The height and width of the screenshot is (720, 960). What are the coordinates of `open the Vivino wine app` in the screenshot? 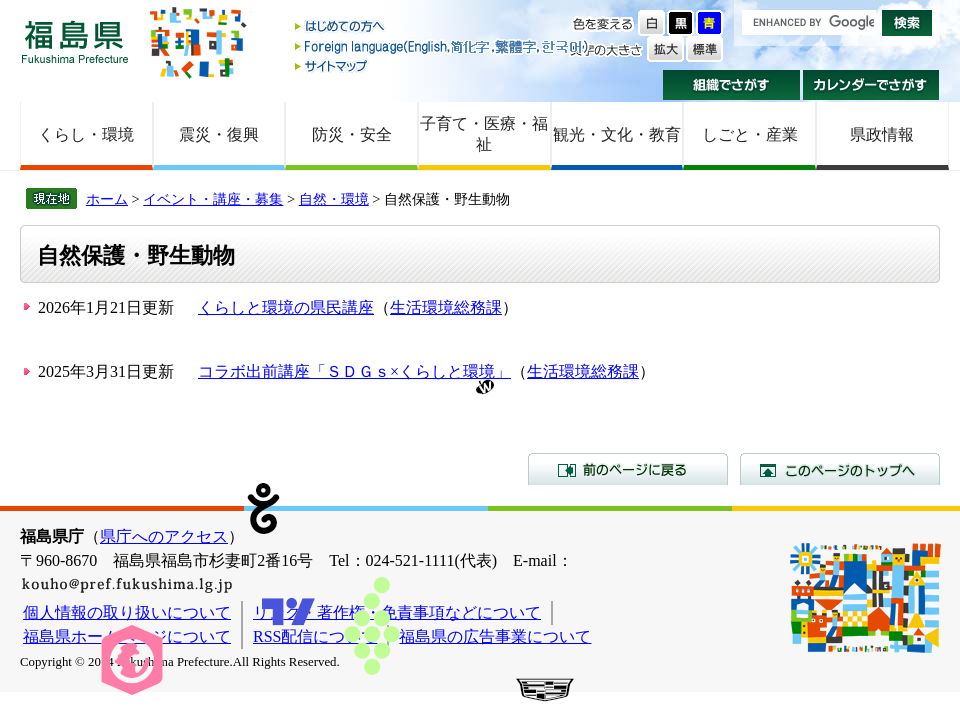 It's located at (372, 626).